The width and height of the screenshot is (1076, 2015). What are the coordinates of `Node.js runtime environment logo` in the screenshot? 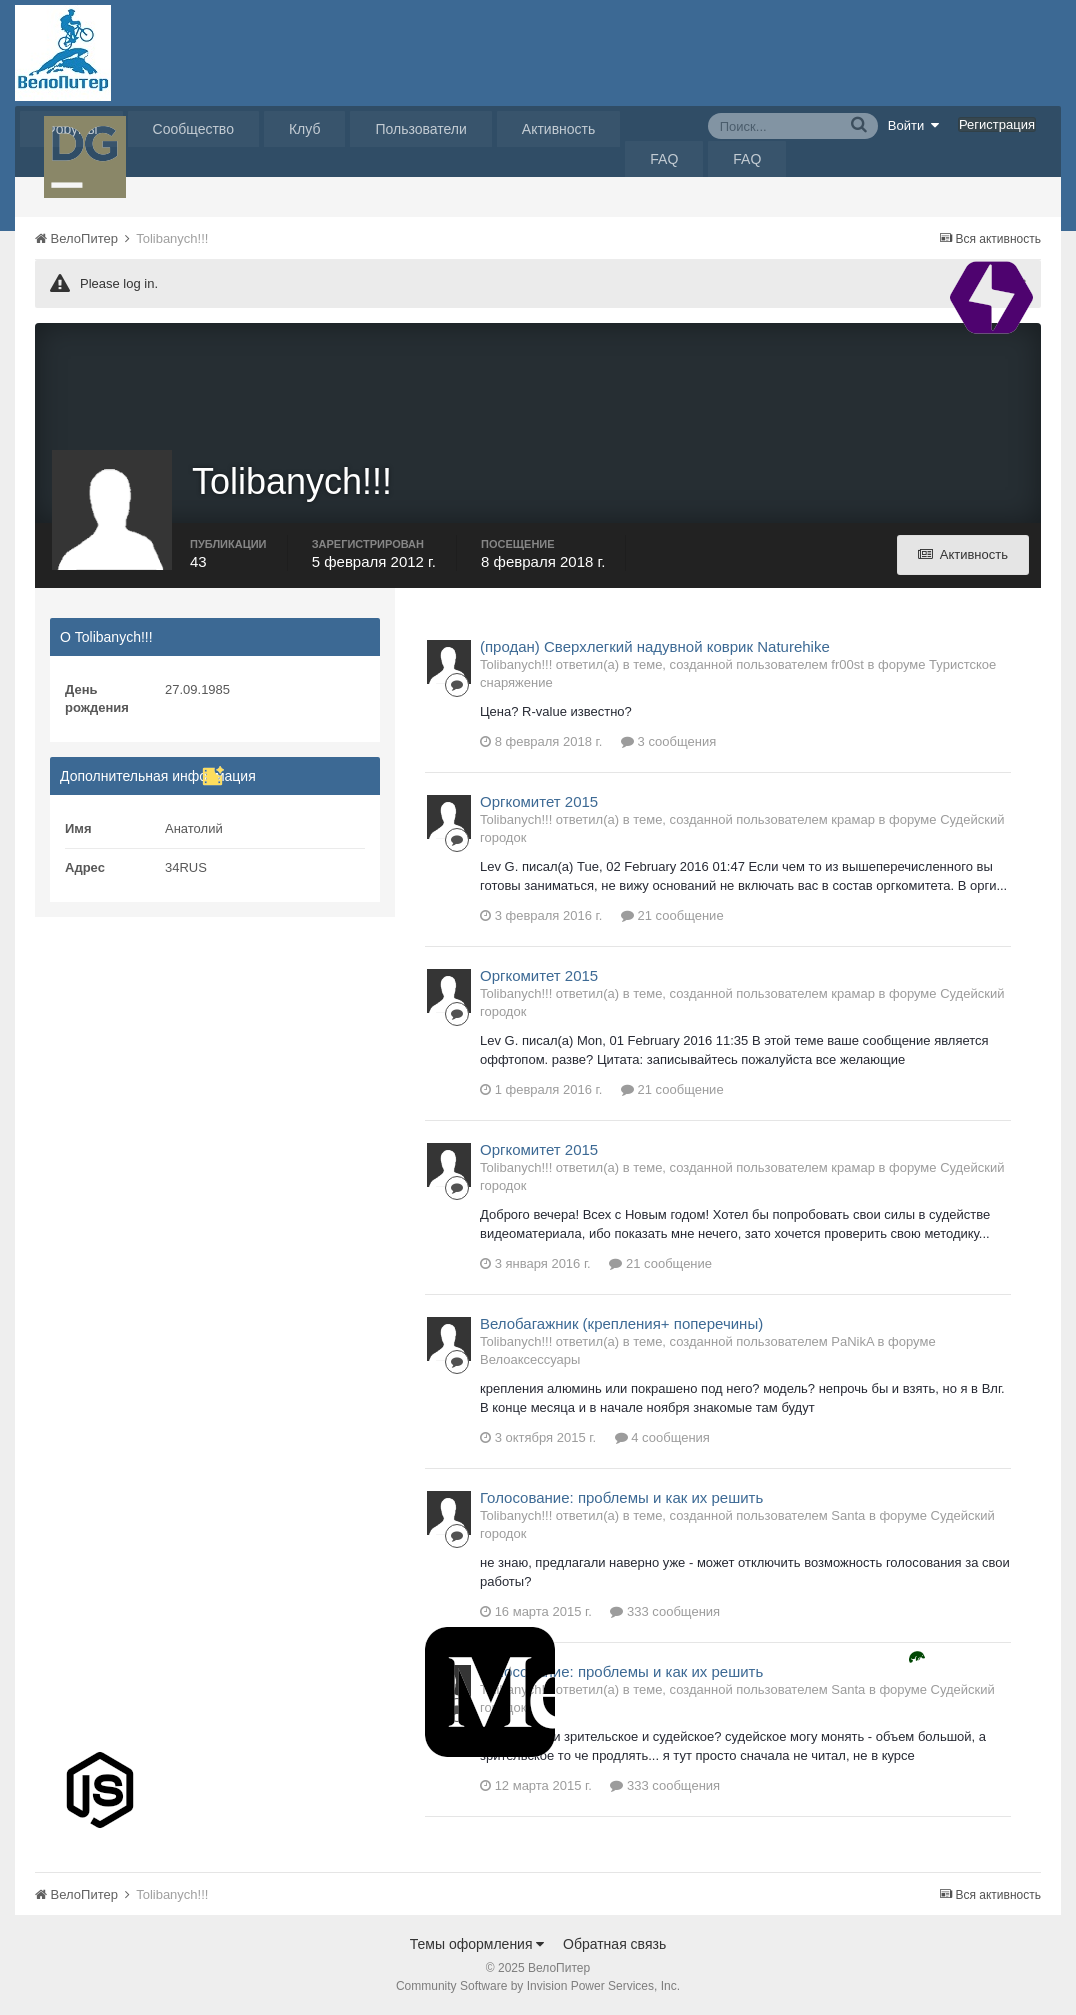 It's located at (100, 1790).